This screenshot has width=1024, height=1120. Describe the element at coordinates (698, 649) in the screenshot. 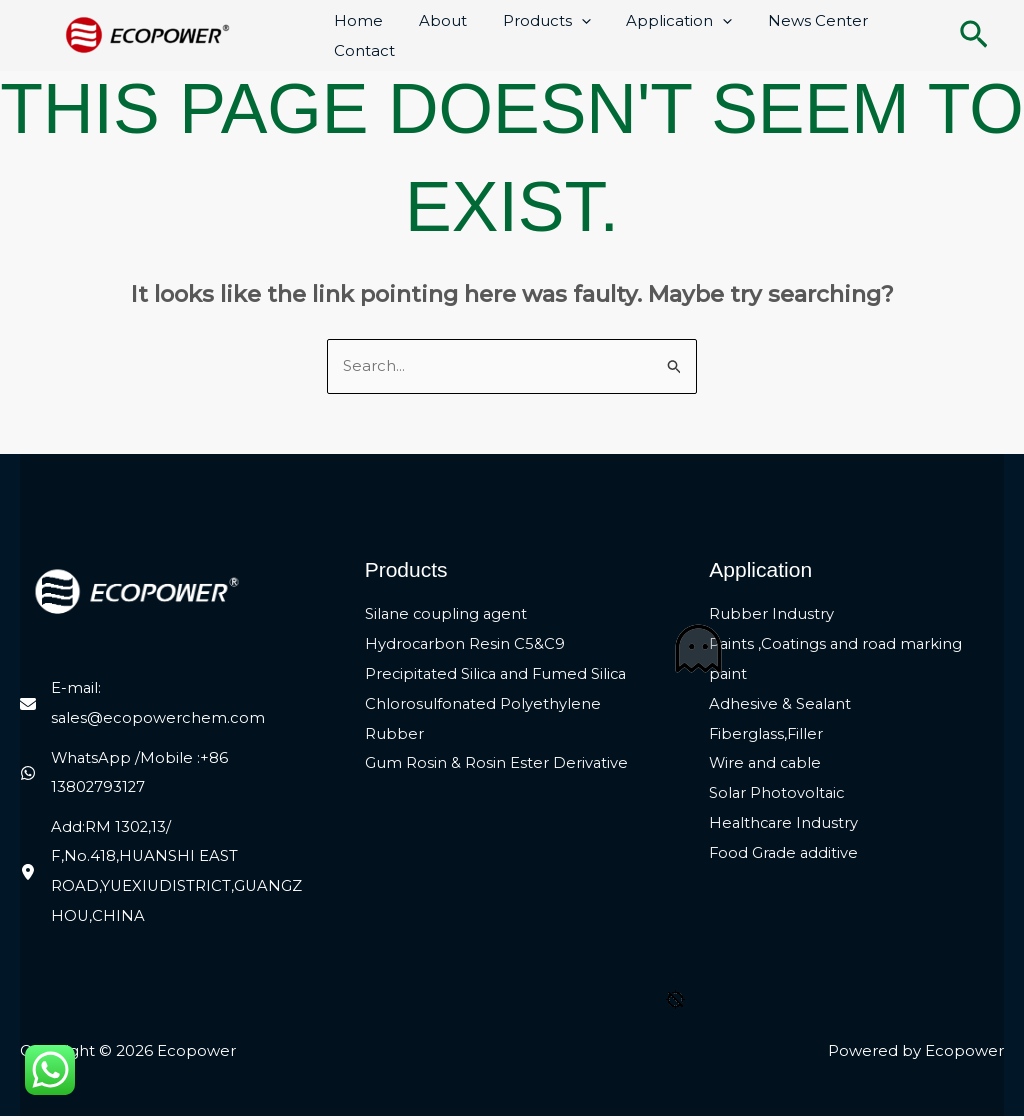

I see `toggle ghost mode or invisible status` at that location.